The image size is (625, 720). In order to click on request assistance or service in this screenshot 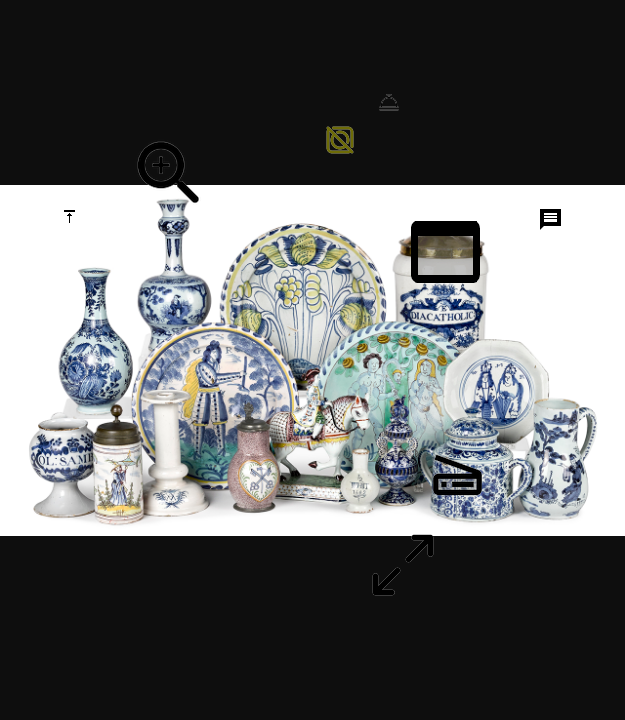, I will do `click(389, 103)`.